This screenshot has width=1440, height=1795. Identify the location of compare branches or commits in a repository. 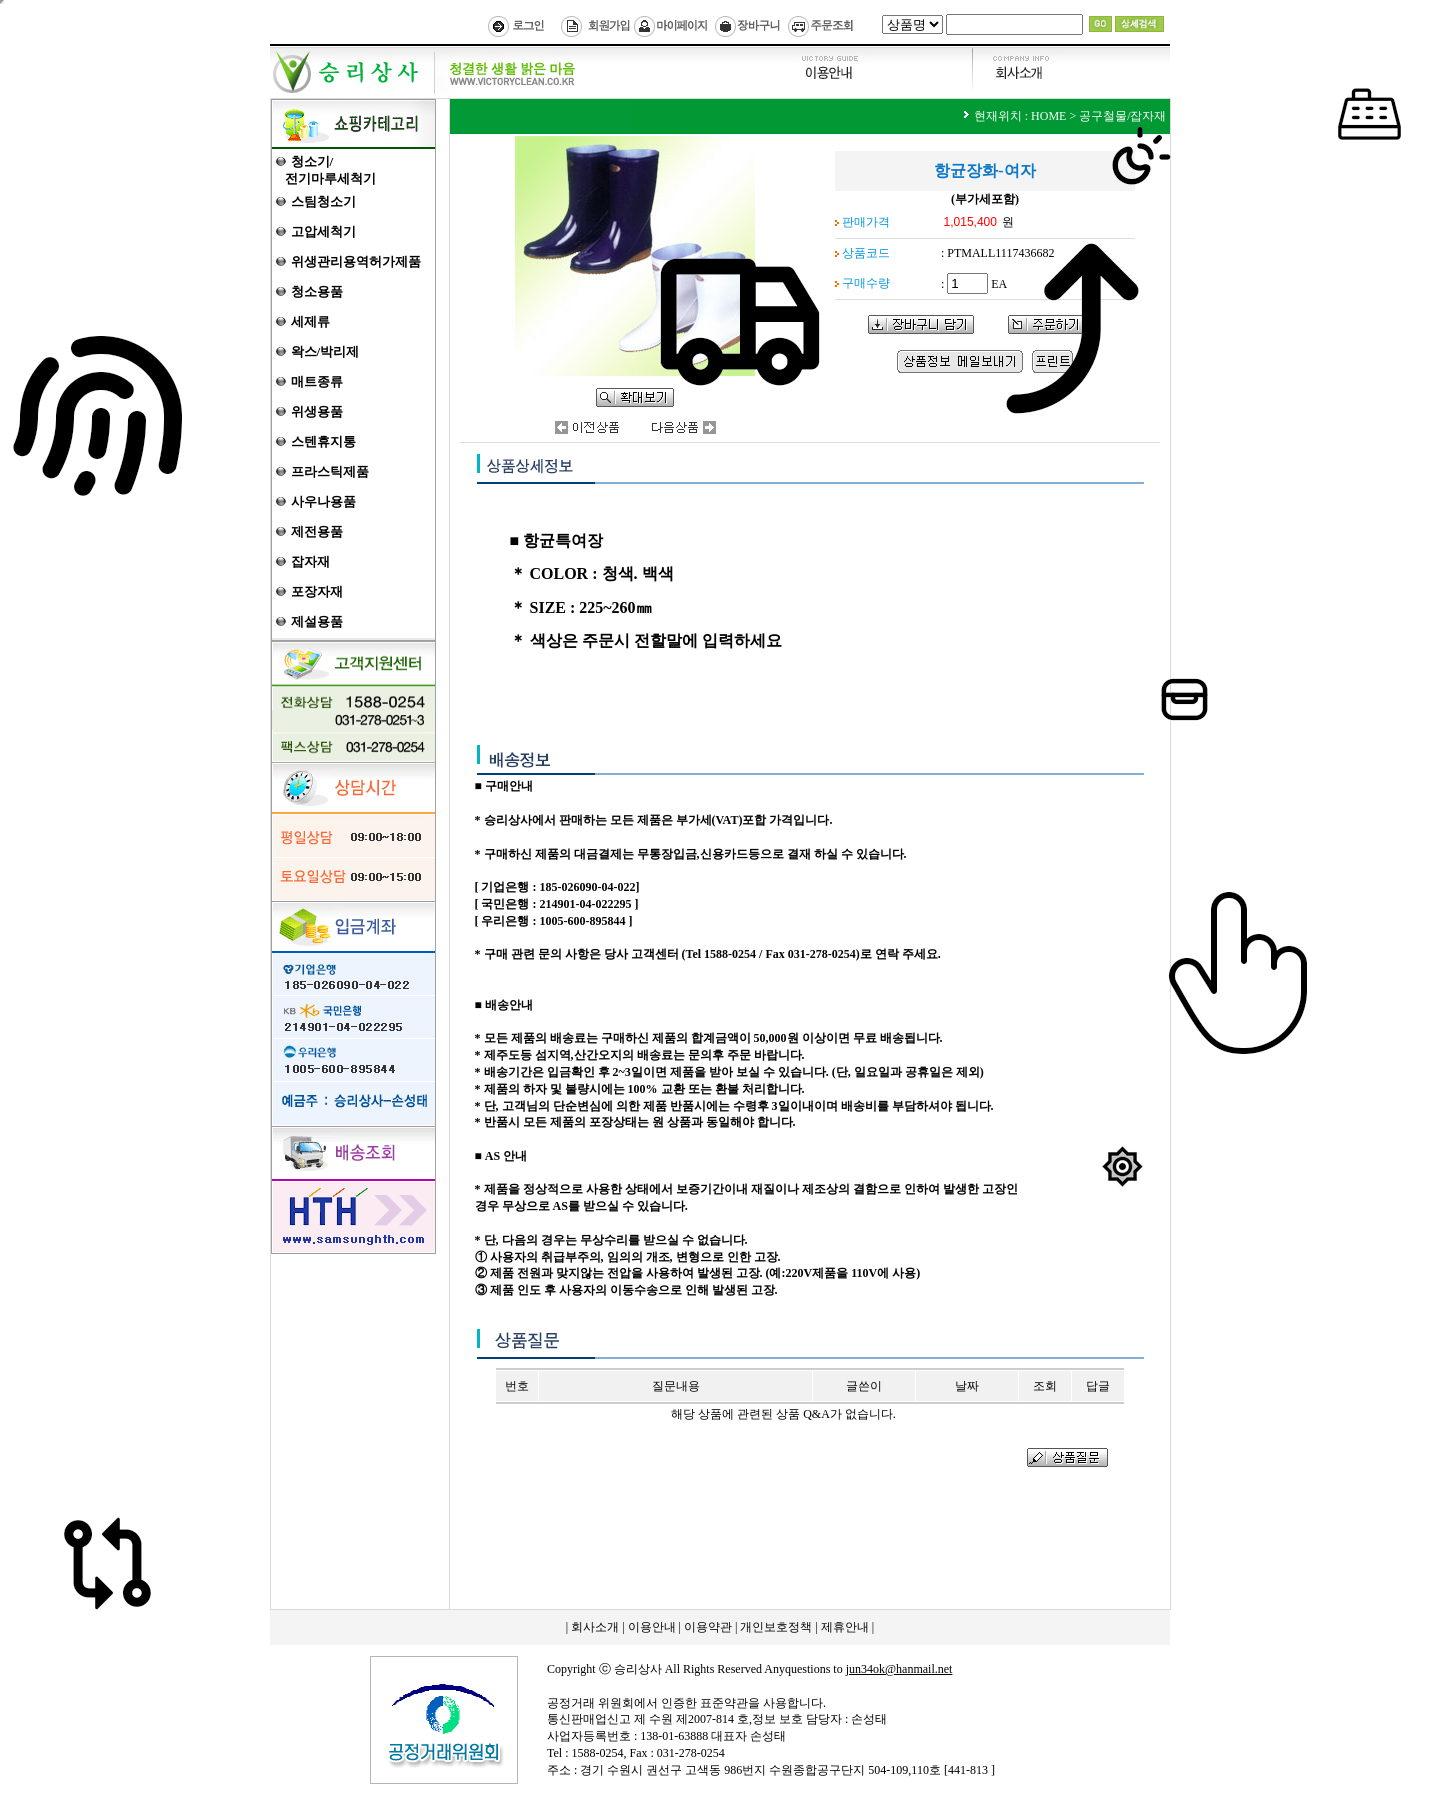
(107, 1563).